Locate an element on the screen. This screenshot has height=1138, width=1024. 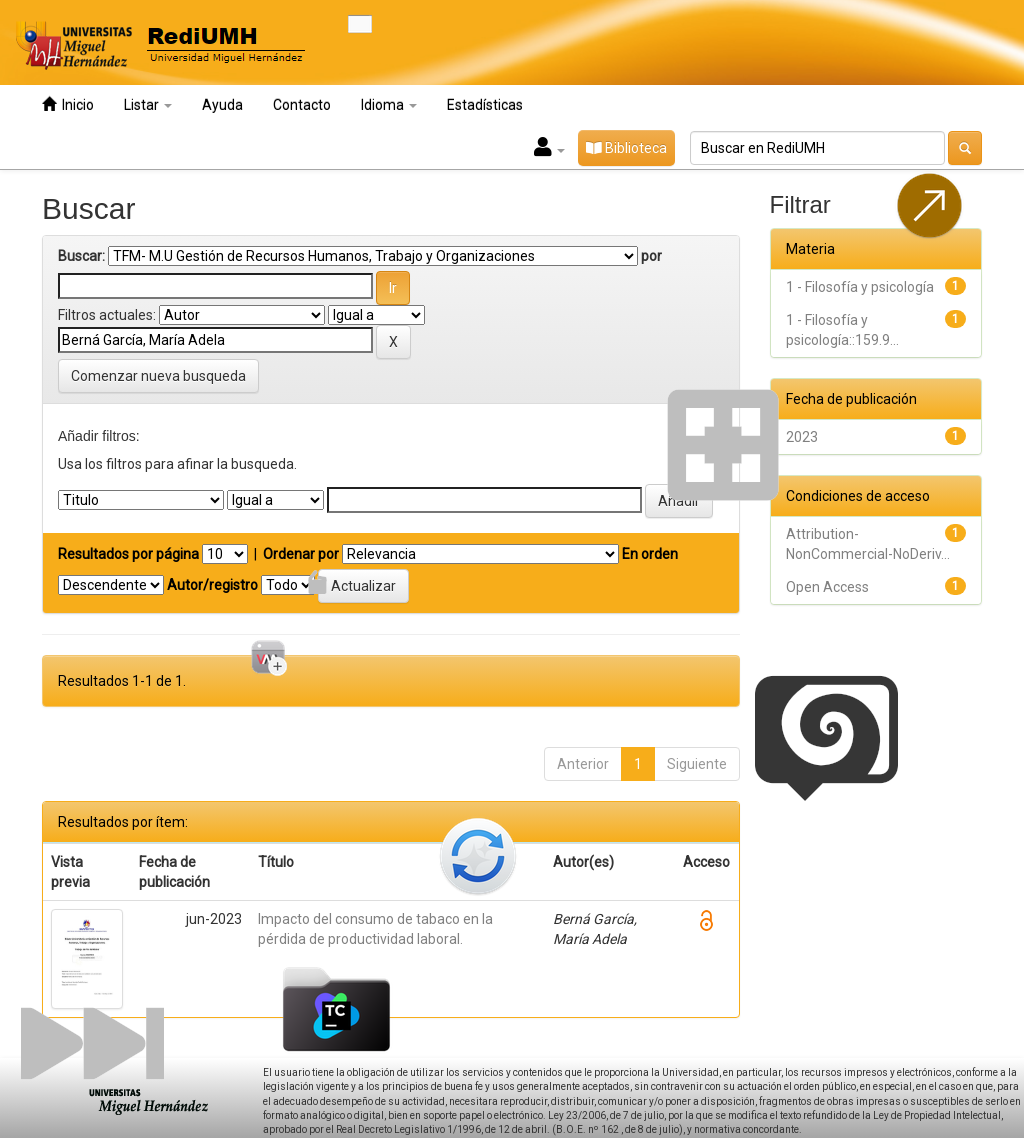
indicates a symbolic link or shortcut to another file is located at coordinates (929, 205).